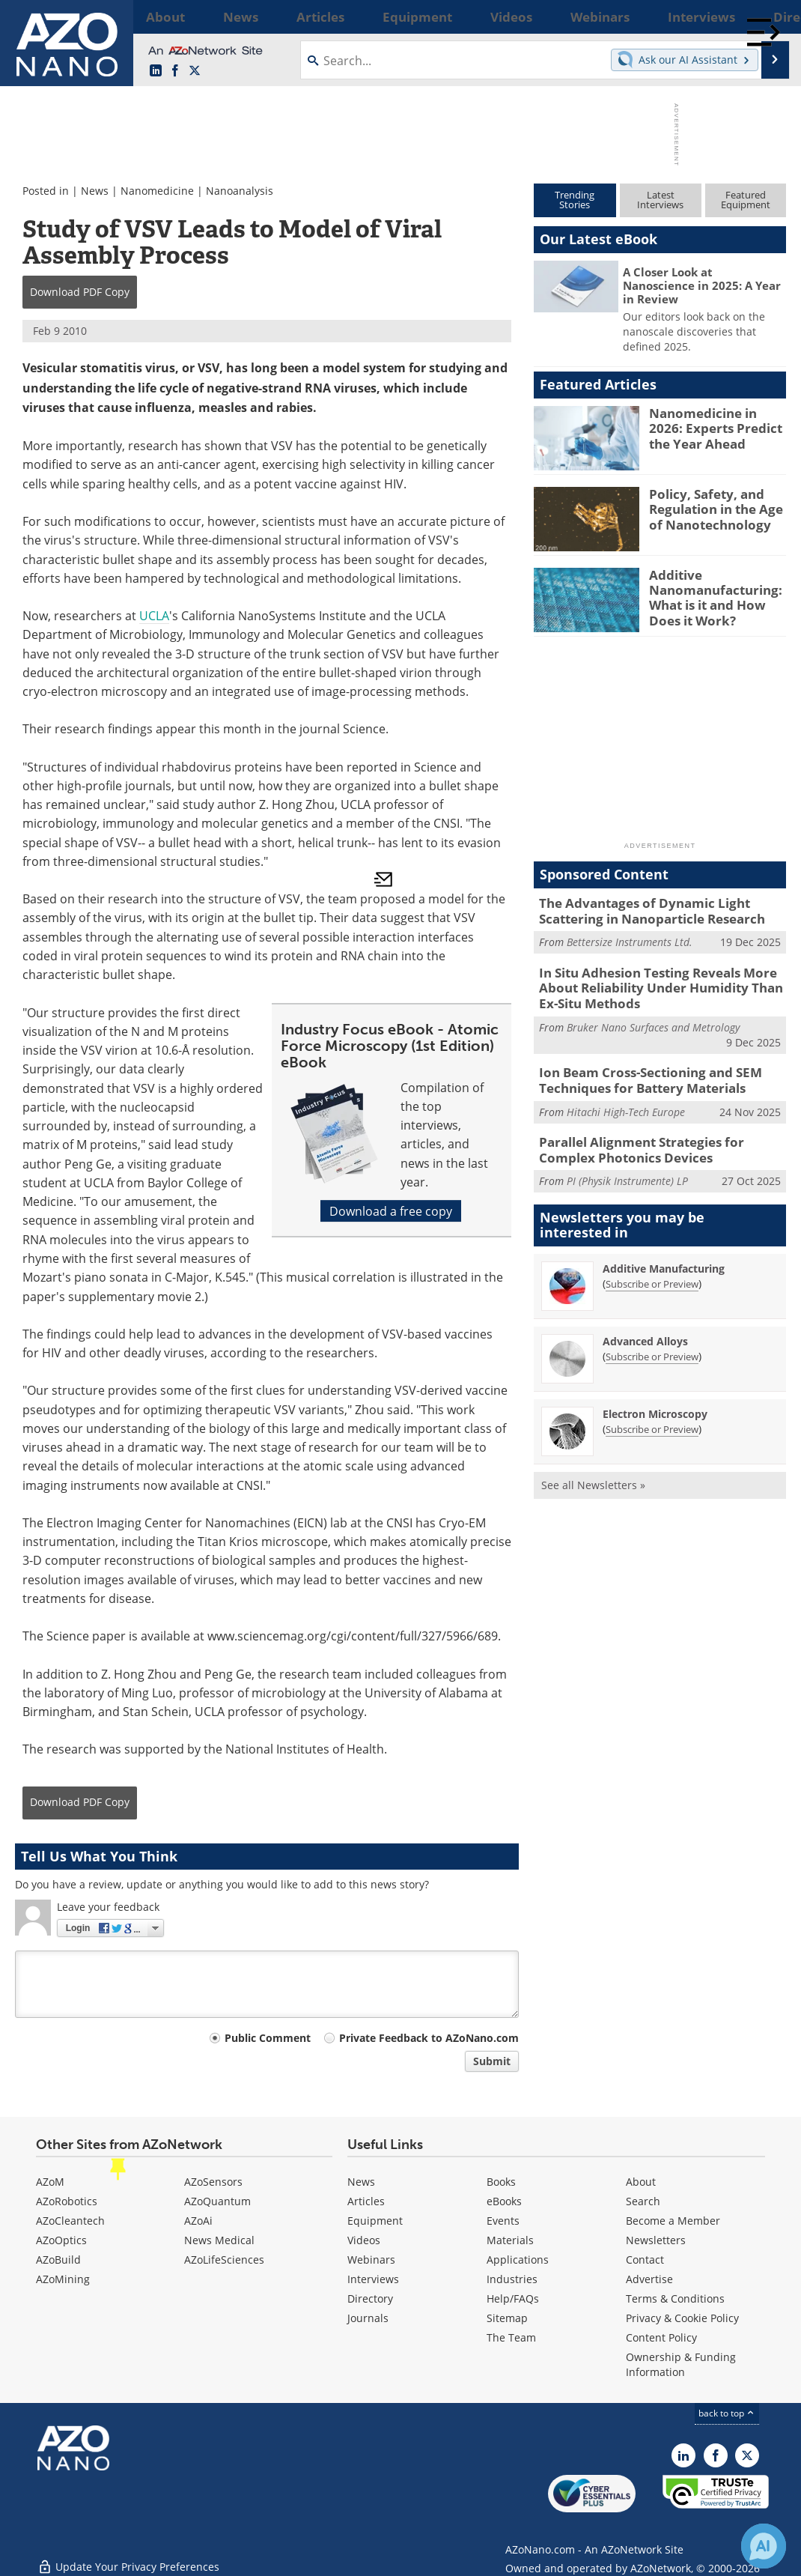 This screenshot has width=801, height=2576. Describe the element at coordinates (118, 2168) in the screenshot. I see `pin an item to keep it visible` at that location.